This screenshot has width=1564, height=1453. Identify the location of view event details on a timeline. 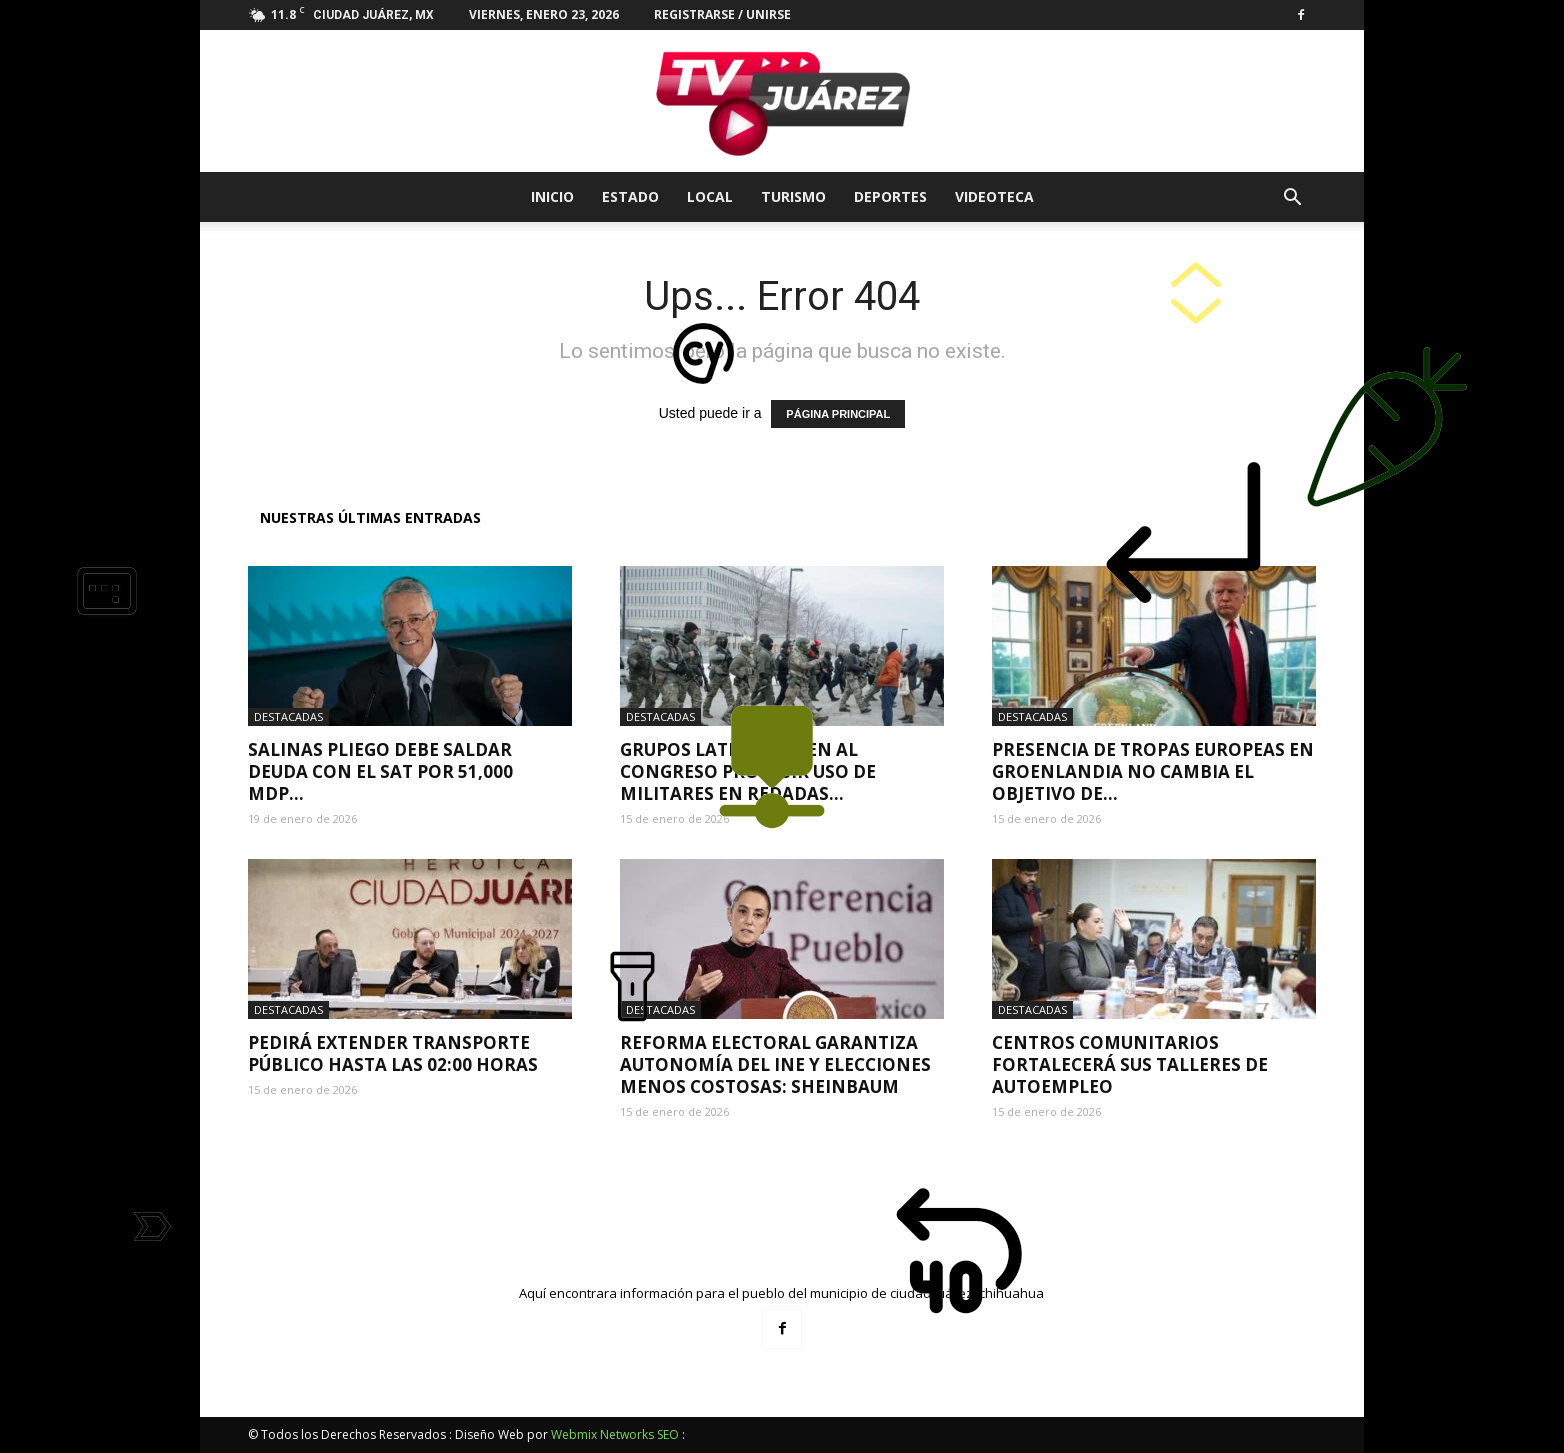
(772, 764).